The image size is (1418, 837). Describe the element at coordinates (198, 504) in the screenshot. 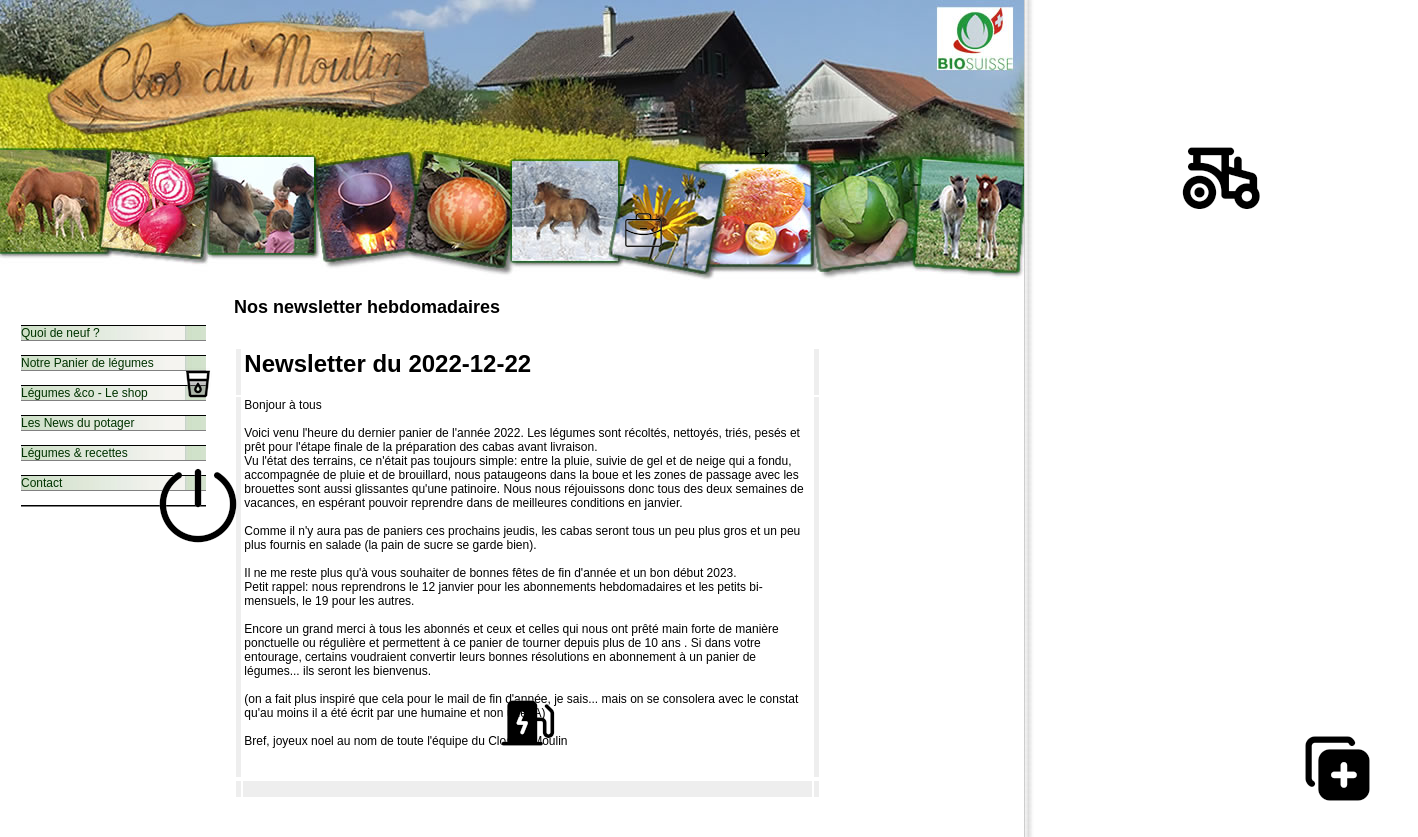

I see `turn device on or off` at that location.